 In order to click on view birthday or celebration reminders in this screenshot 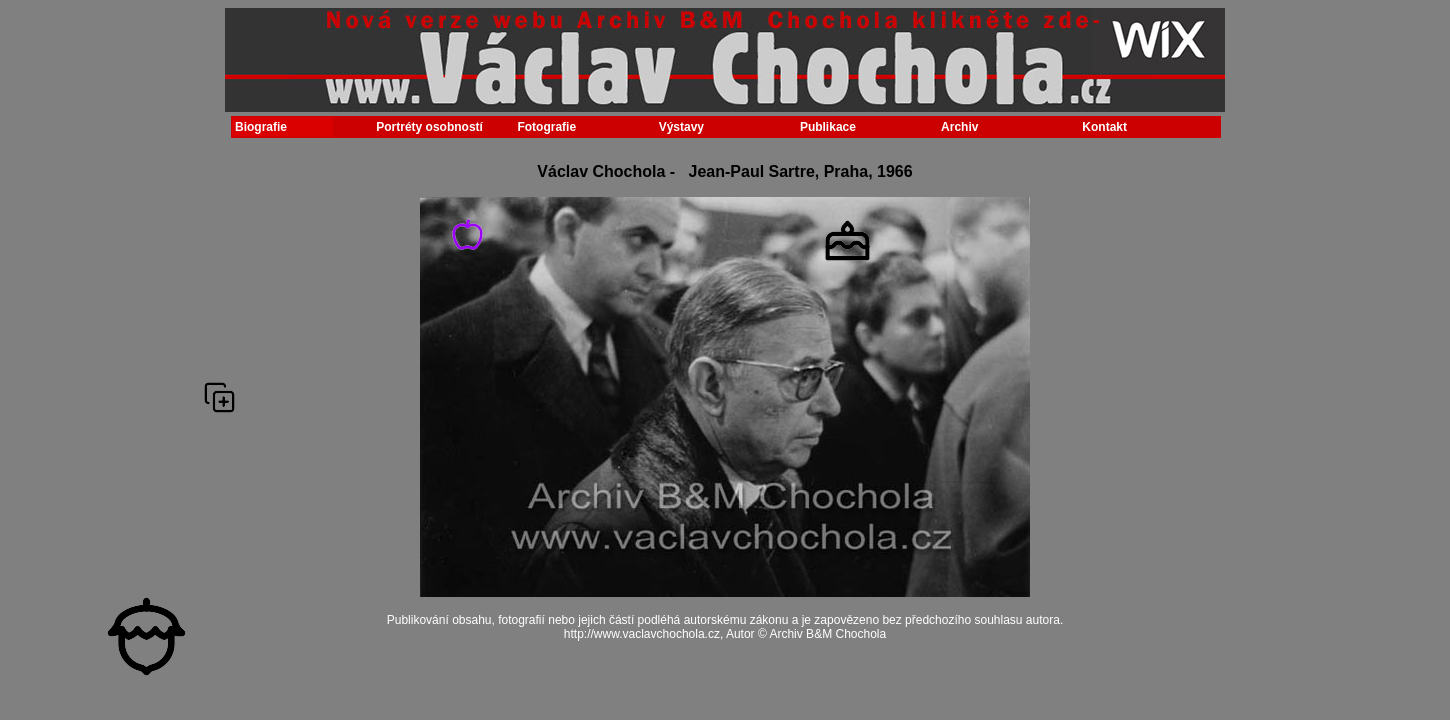, I will do `click(847, 240)`.